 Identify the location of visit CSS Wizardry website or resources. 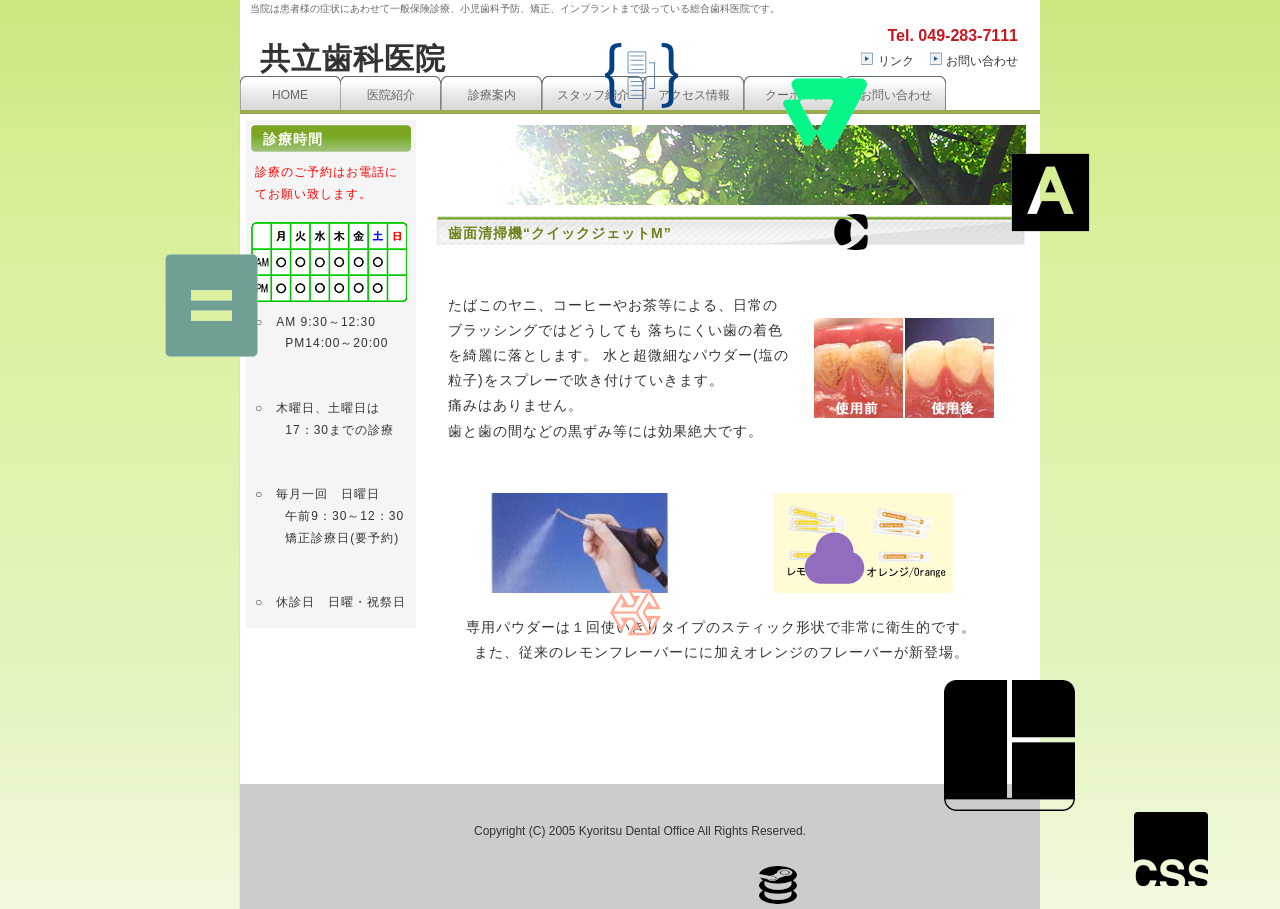
(1171, 849).